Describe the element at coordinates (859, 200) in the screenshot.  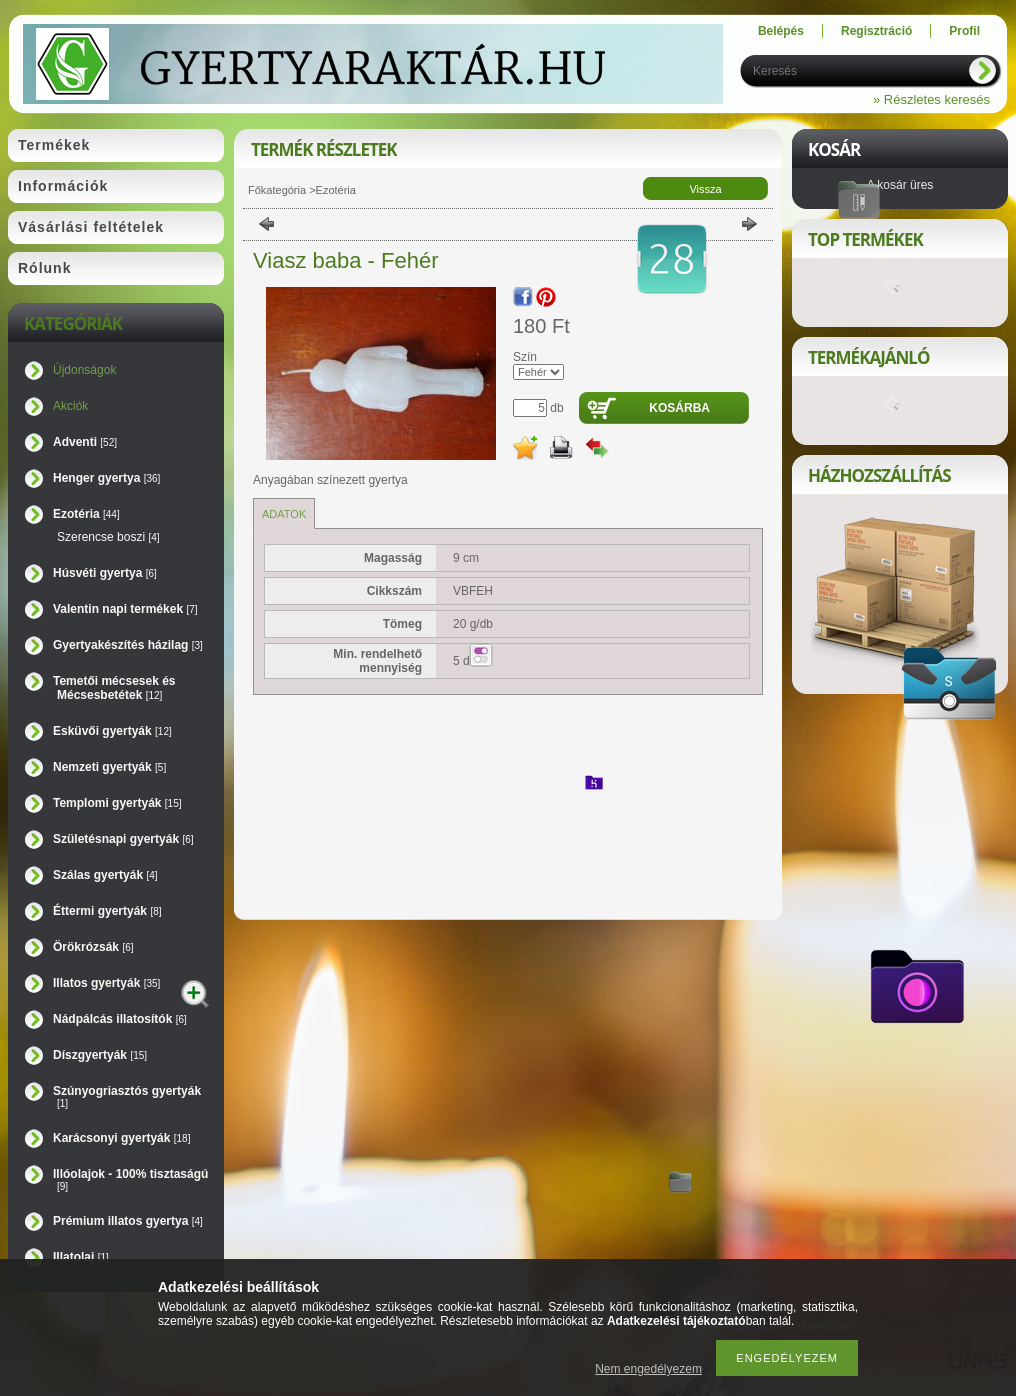
I see `access folder containing document templates` at that location.